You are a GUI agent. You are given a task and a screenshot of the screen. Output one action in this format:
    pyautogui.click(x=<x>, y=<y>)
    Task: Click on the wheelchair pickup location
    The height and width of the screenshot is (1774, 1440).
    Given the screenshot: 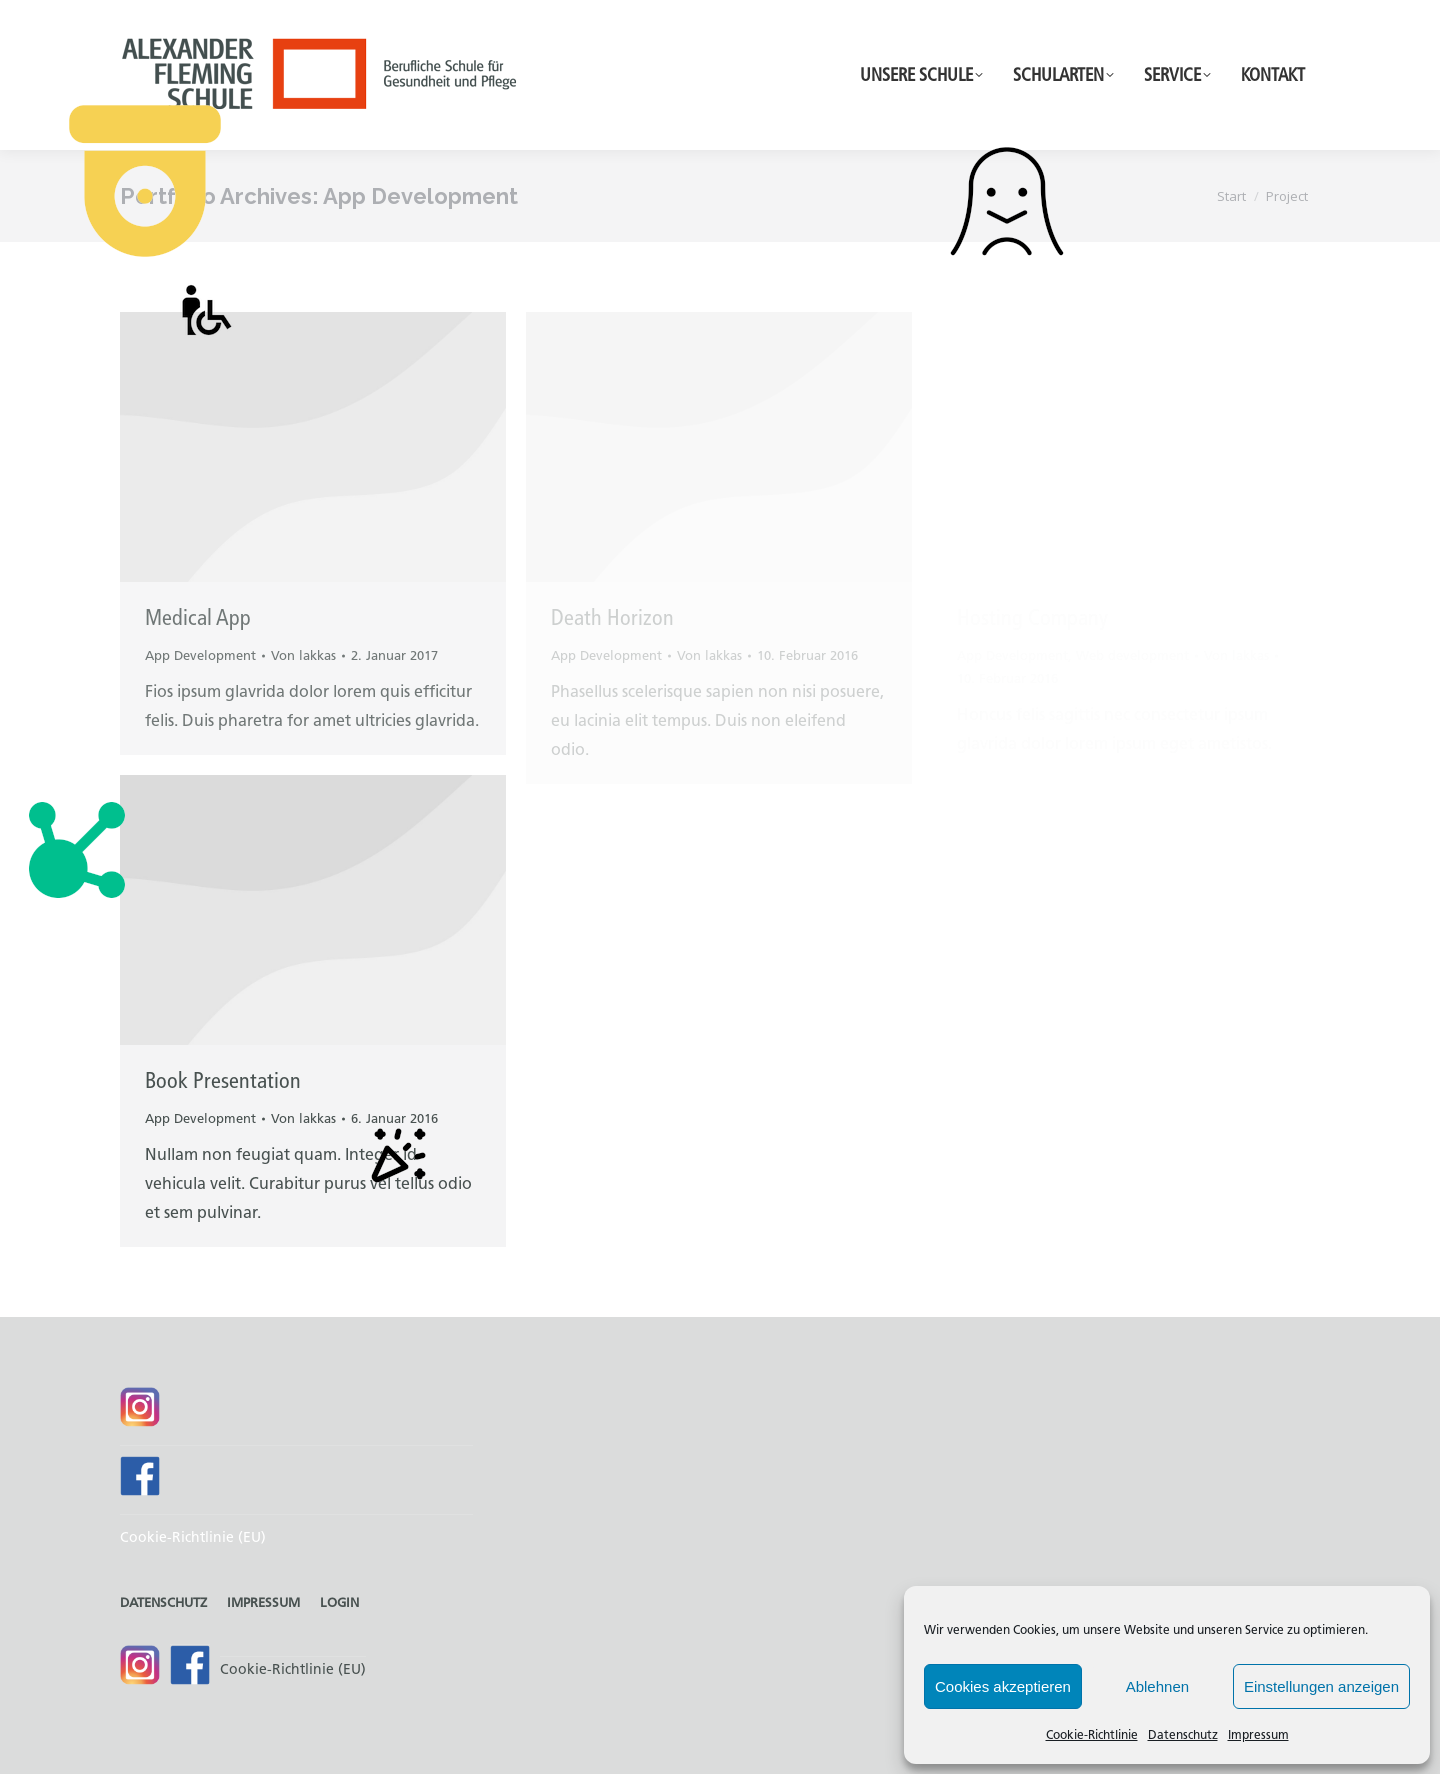 What is the action you would take?
    pyautogui.click(x=205, y=310)
    